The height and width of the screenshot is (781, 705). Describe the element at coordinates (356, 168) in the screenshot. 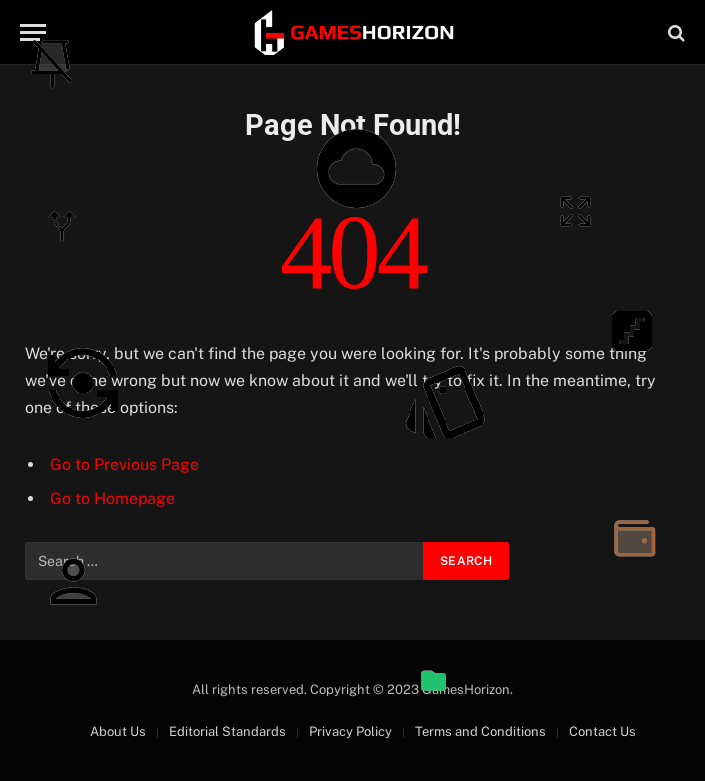

I see `access cloud storage` at that location.